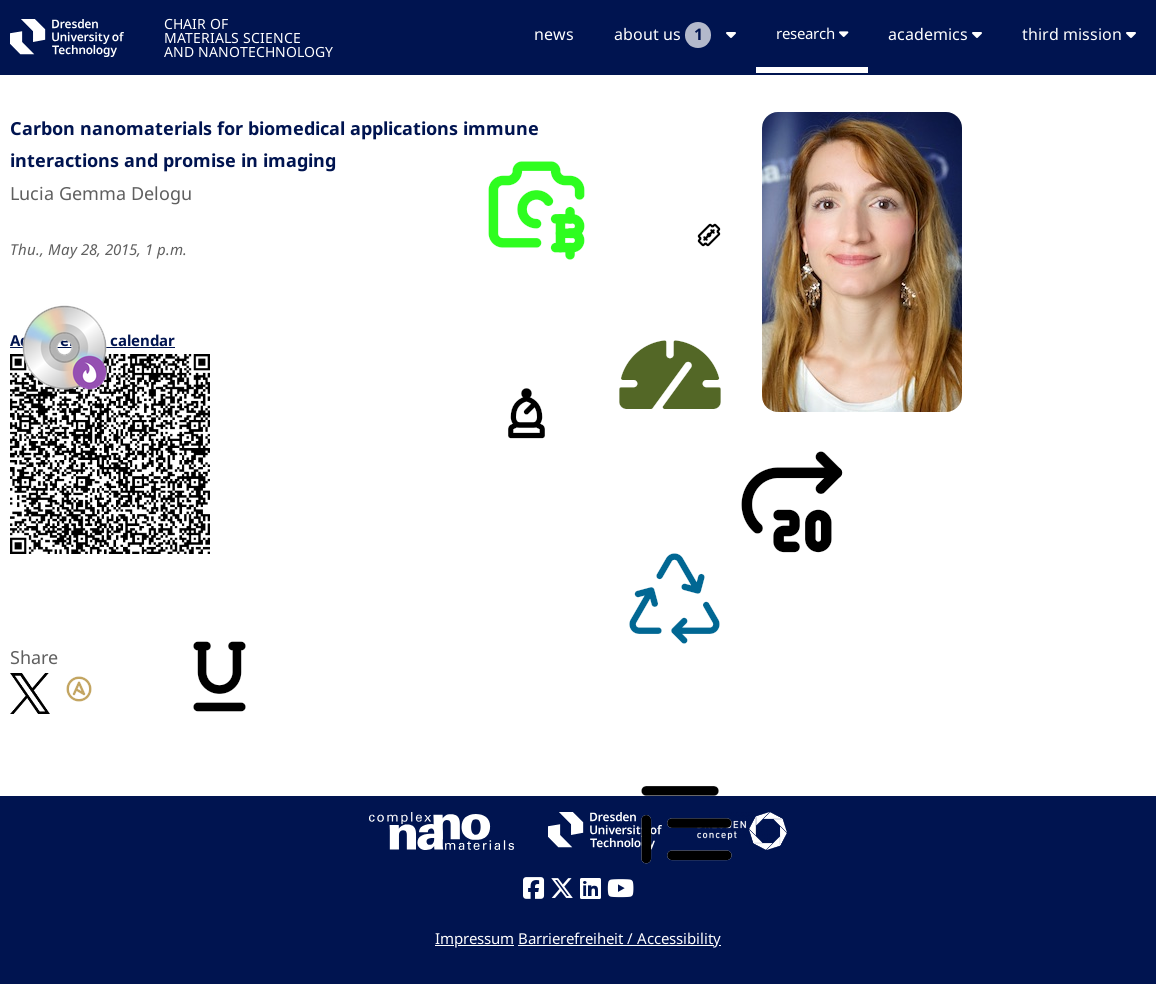  I want to click on play chess or access board games, so click(526, 414).